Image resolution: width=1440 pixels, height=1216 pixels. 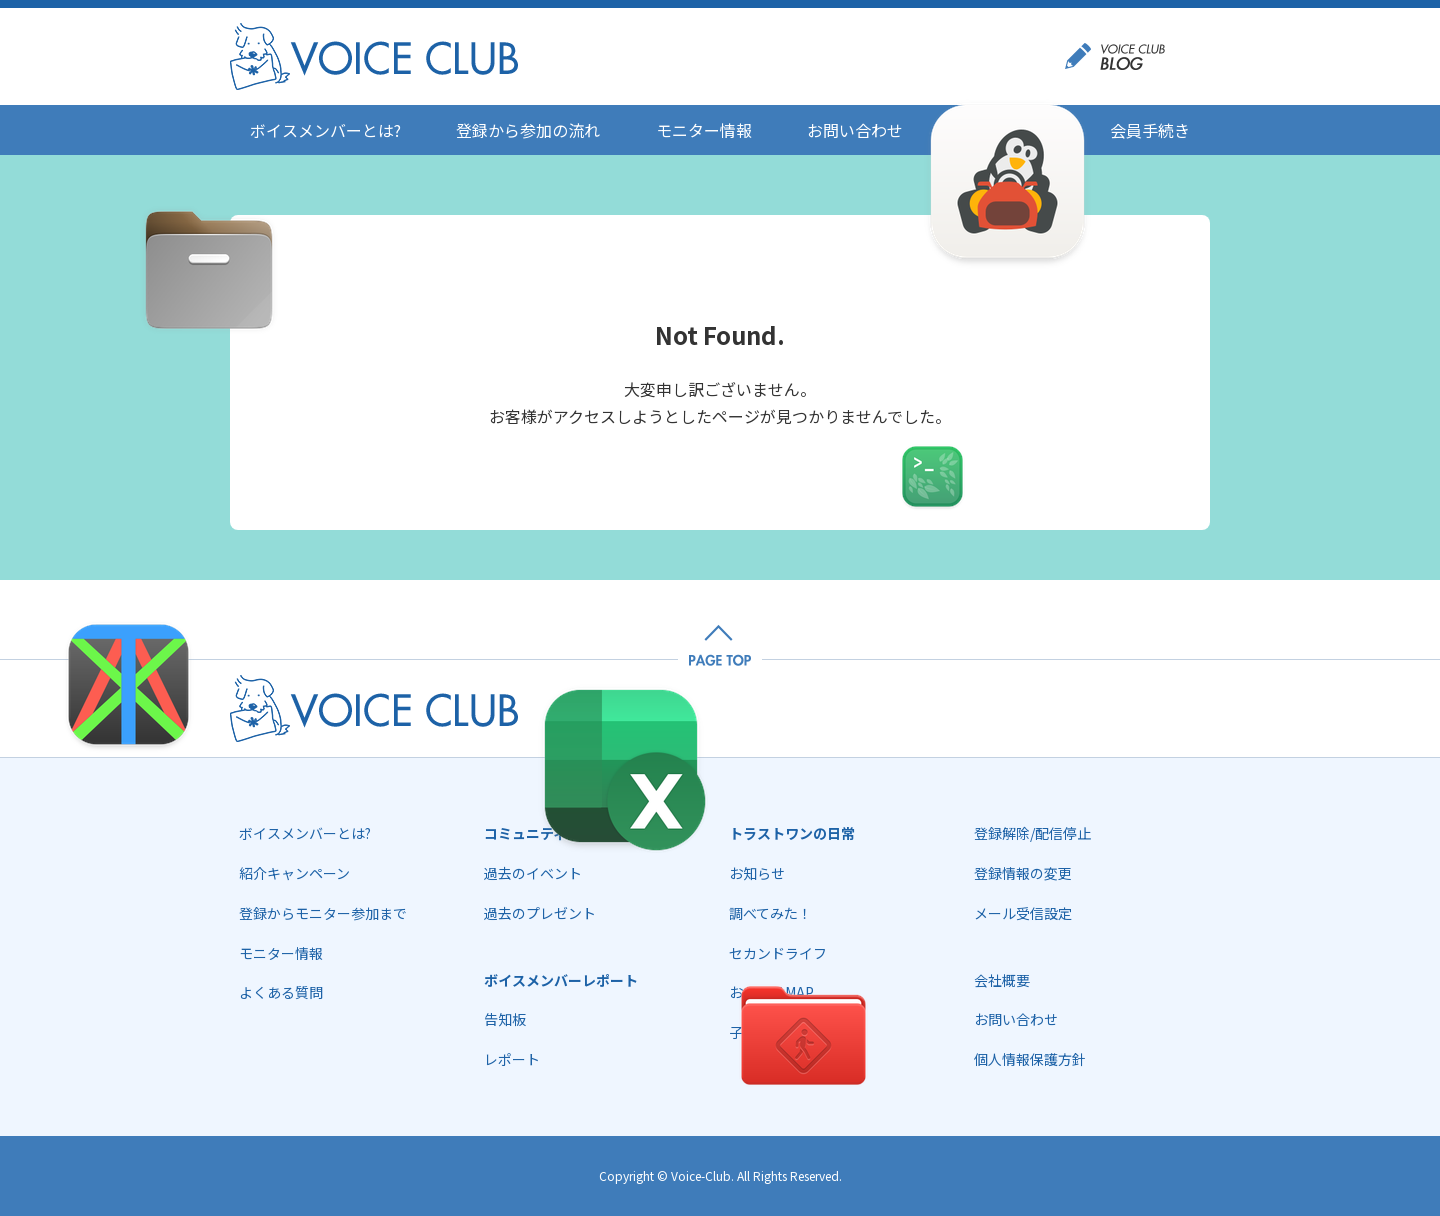 What do you see at coordinates (621, 766) in the screenshot?
I see `open Microsoft Excel` at bounding box center [621, 766].